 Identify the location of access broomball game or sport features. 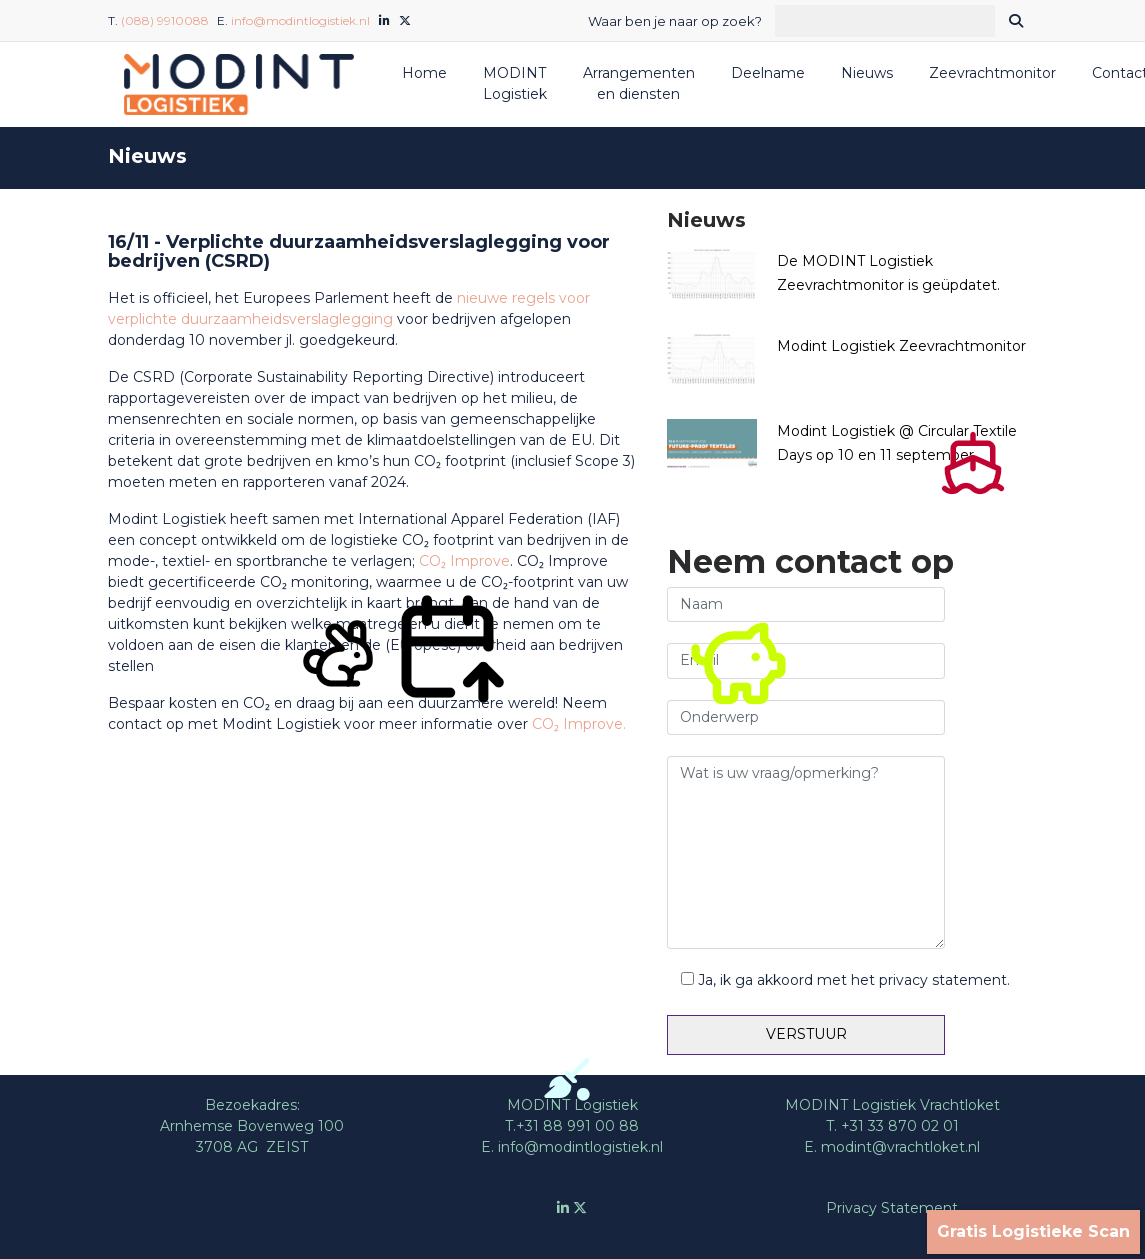
(567, 1078).